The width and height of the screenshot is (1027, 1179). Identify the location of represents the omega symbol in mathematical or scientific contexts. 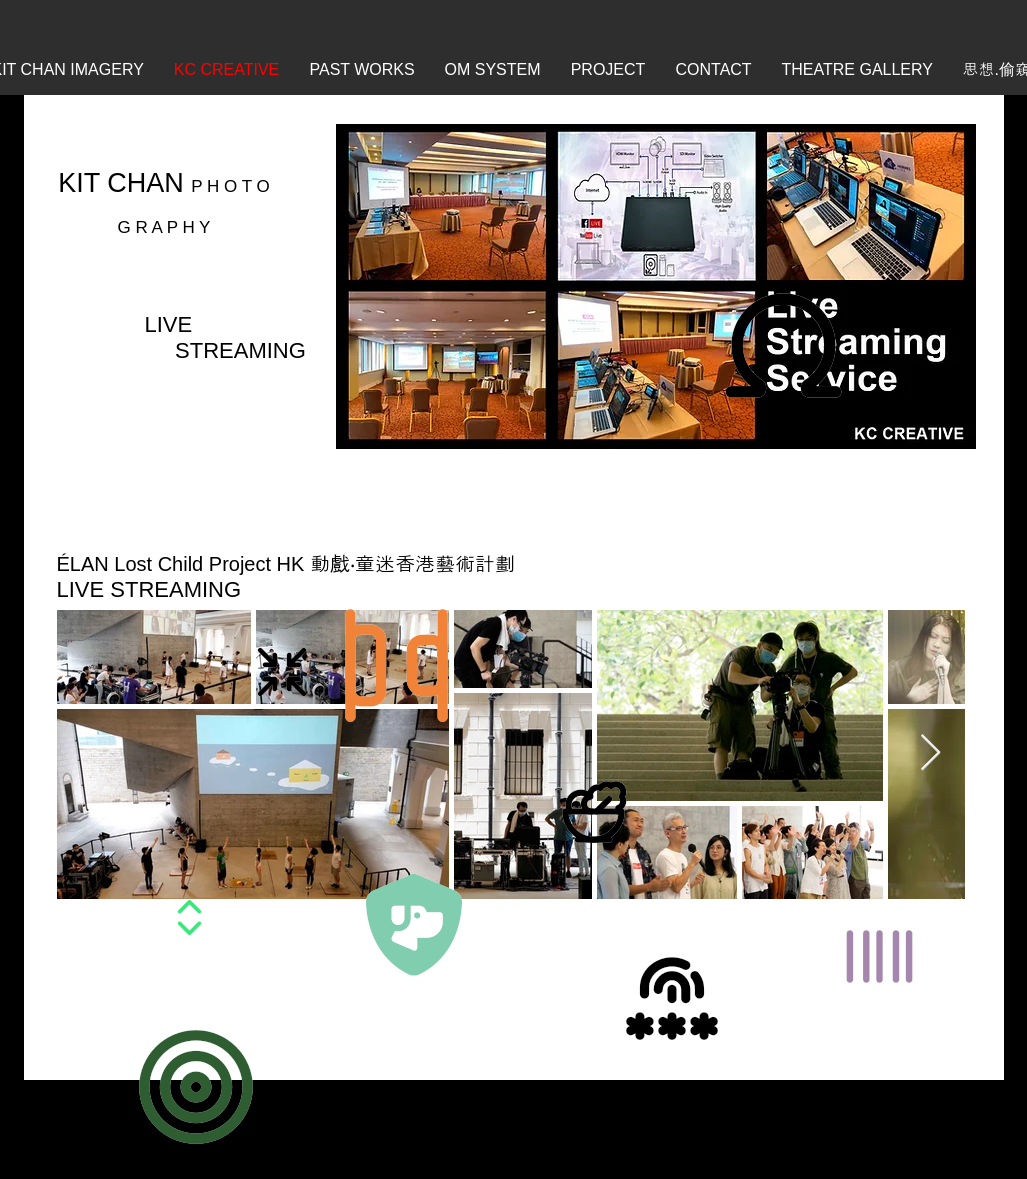
(783, 345).